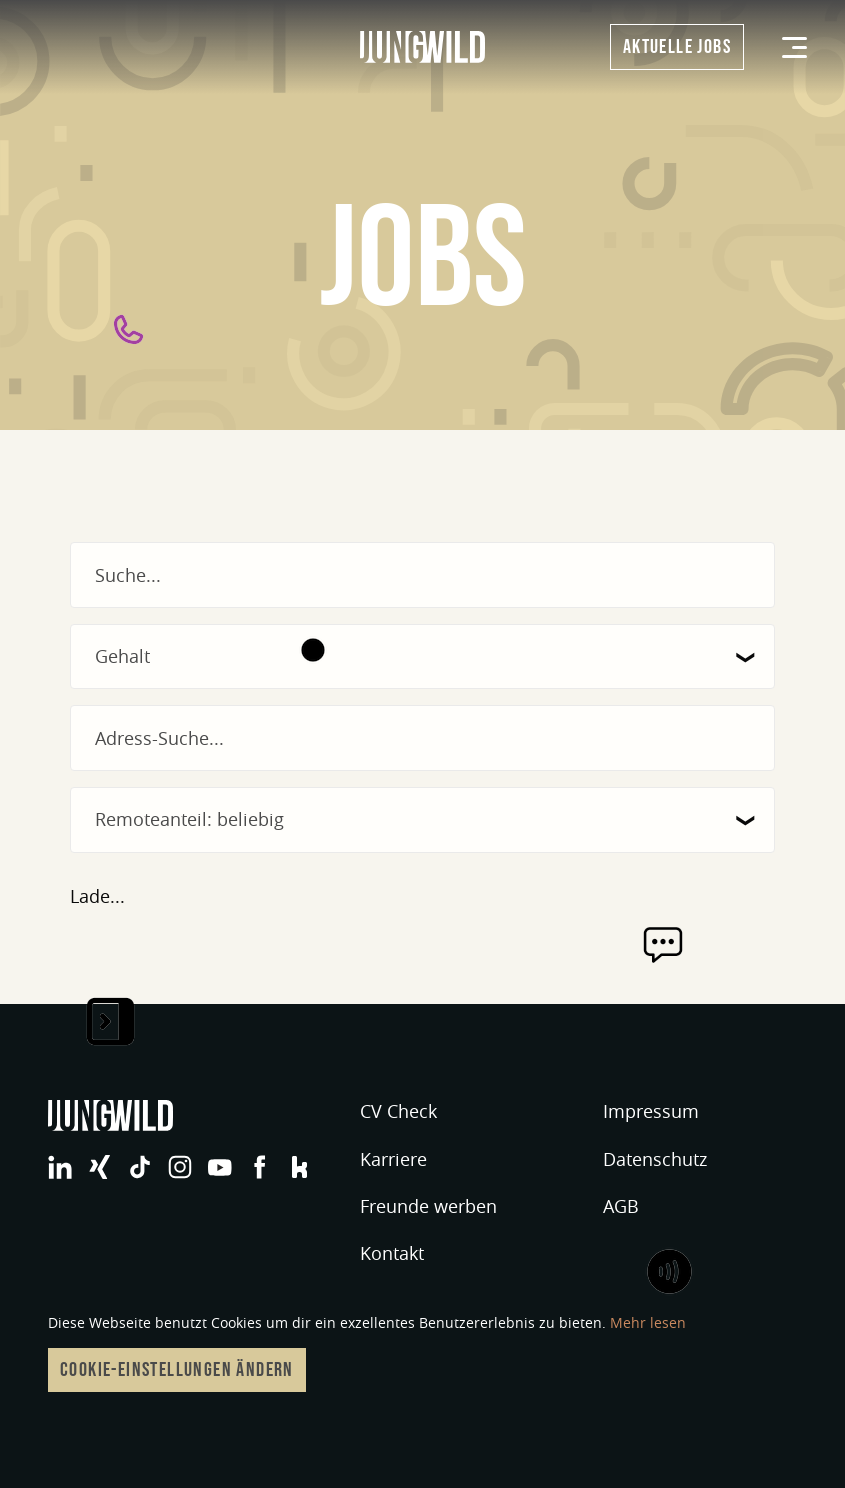 The height and width of the screenshot is (1488, 845). I want to click on collapse the right sidebar panel, so click(110, 1021).